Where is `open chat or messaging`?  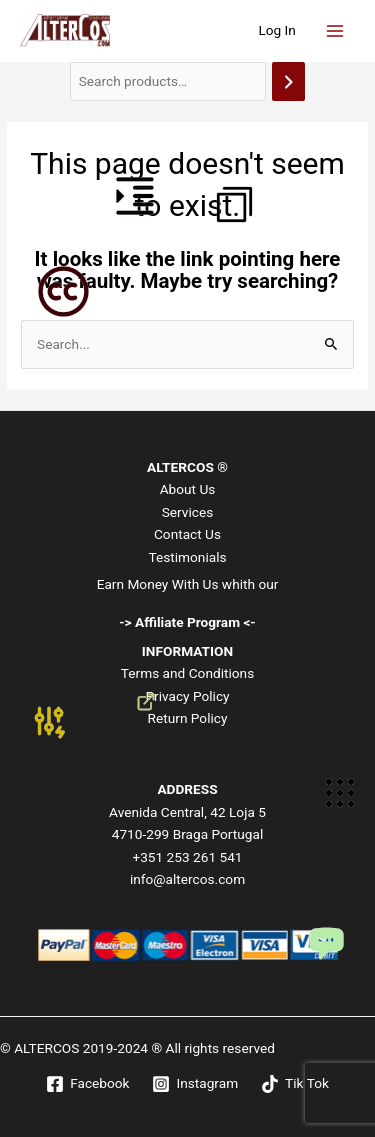
open chat or messaging is located at coordinates (326, 943).